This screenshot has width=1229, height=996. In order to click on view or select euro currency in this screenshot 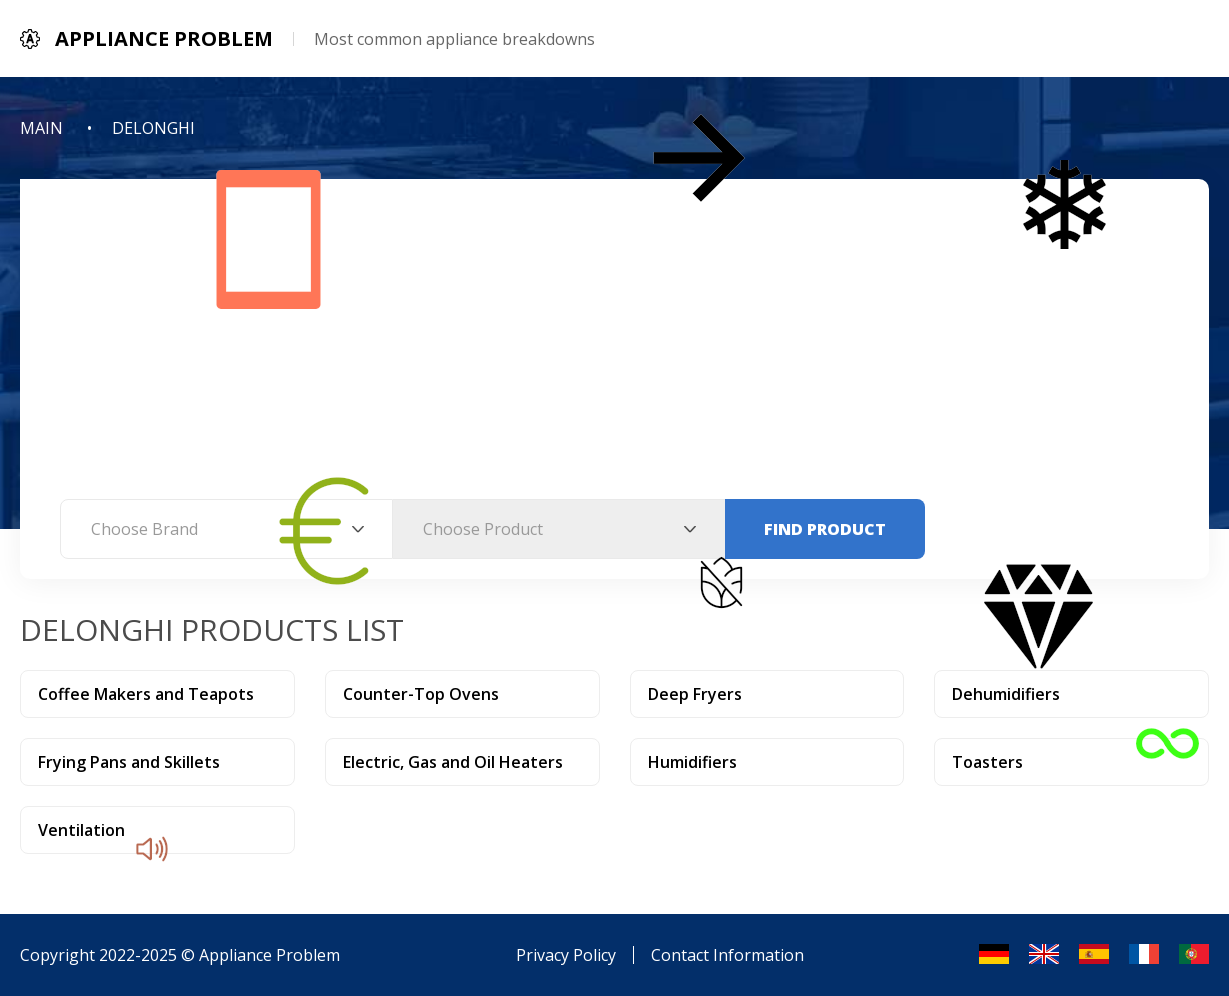, I will do `click(333, 531)`.